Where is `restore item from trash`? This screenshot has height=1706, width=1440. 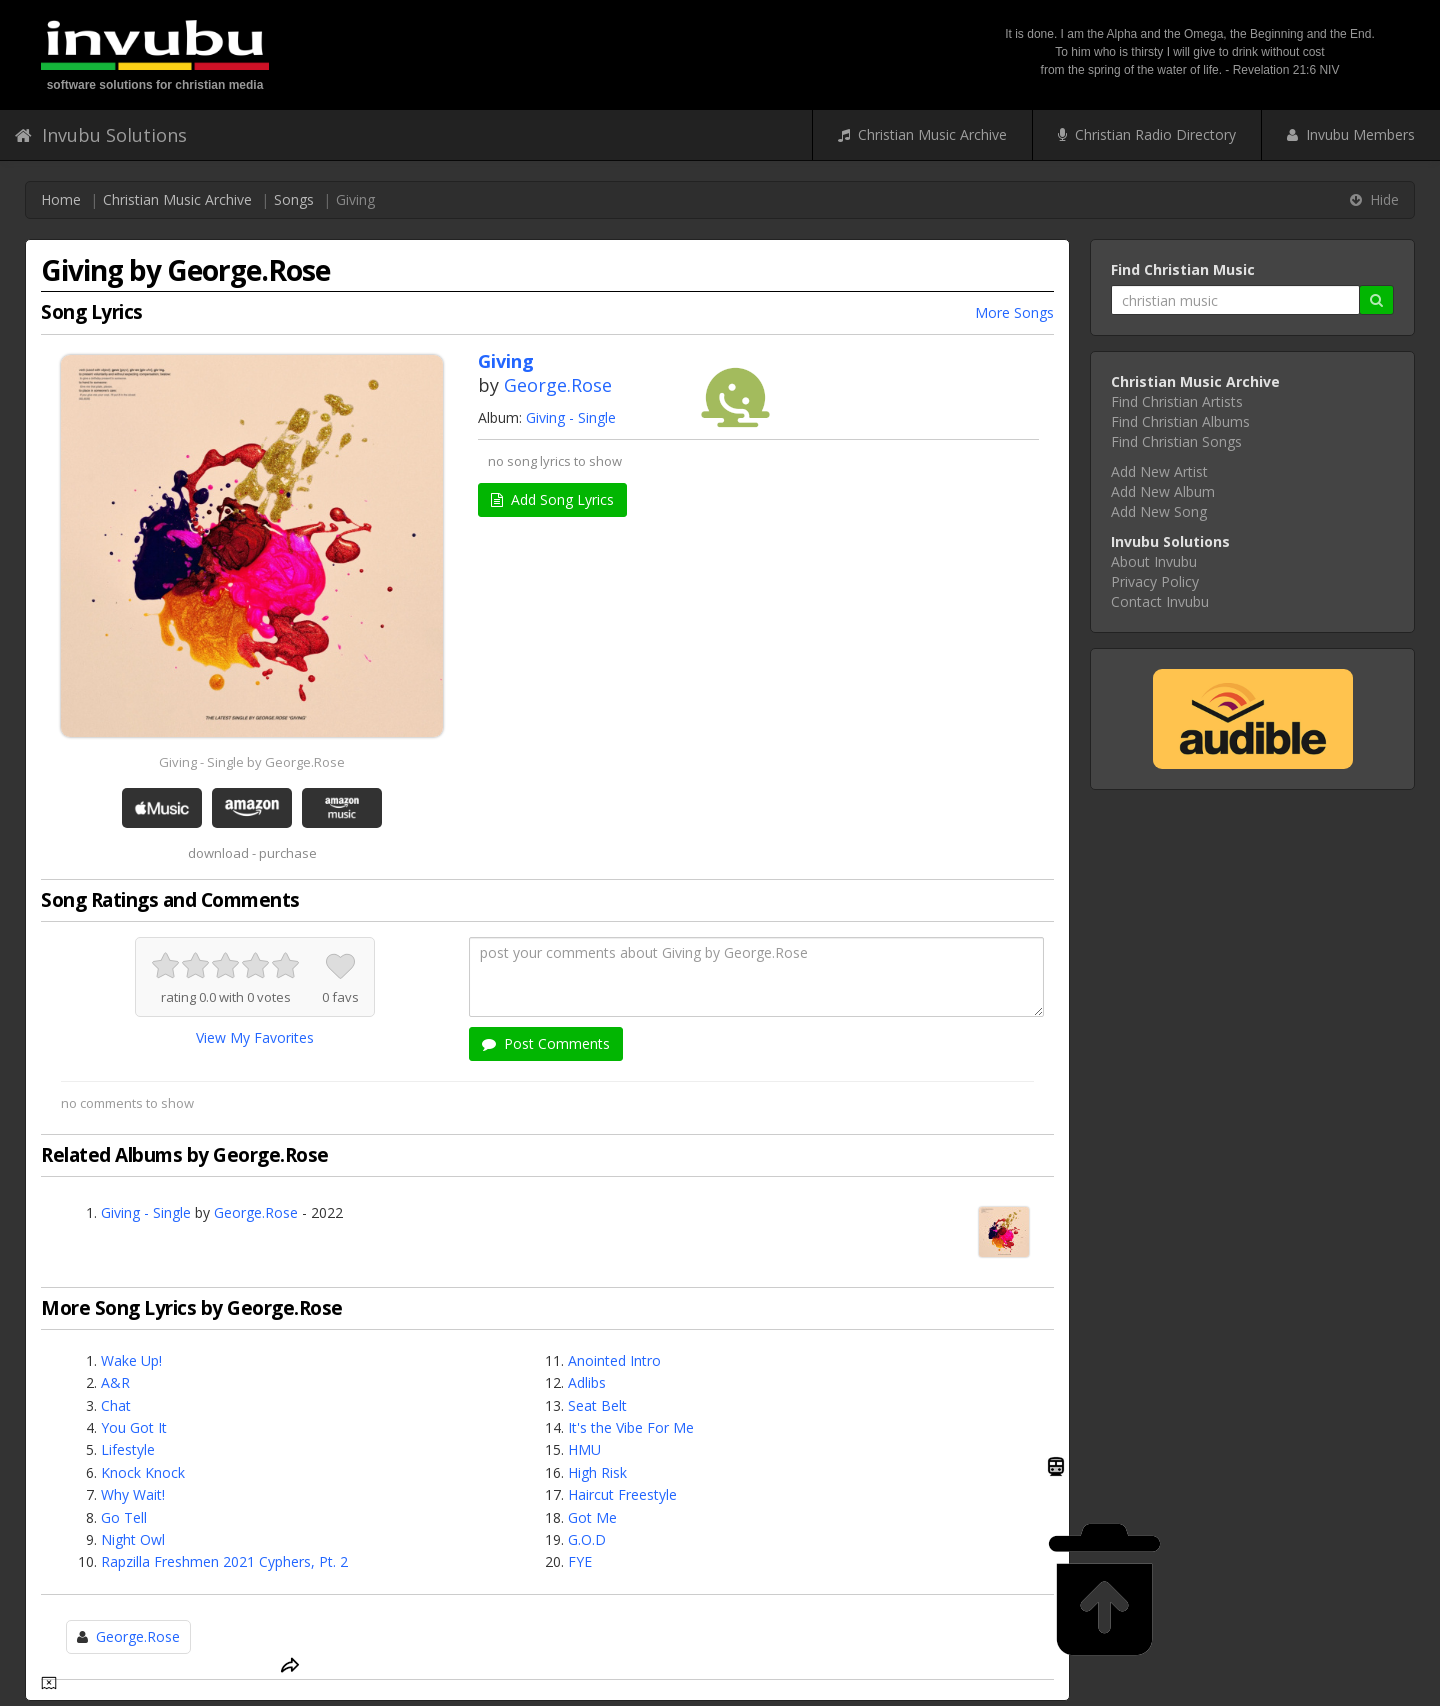 restore item from trash is located at coordinates (1104, 1591).